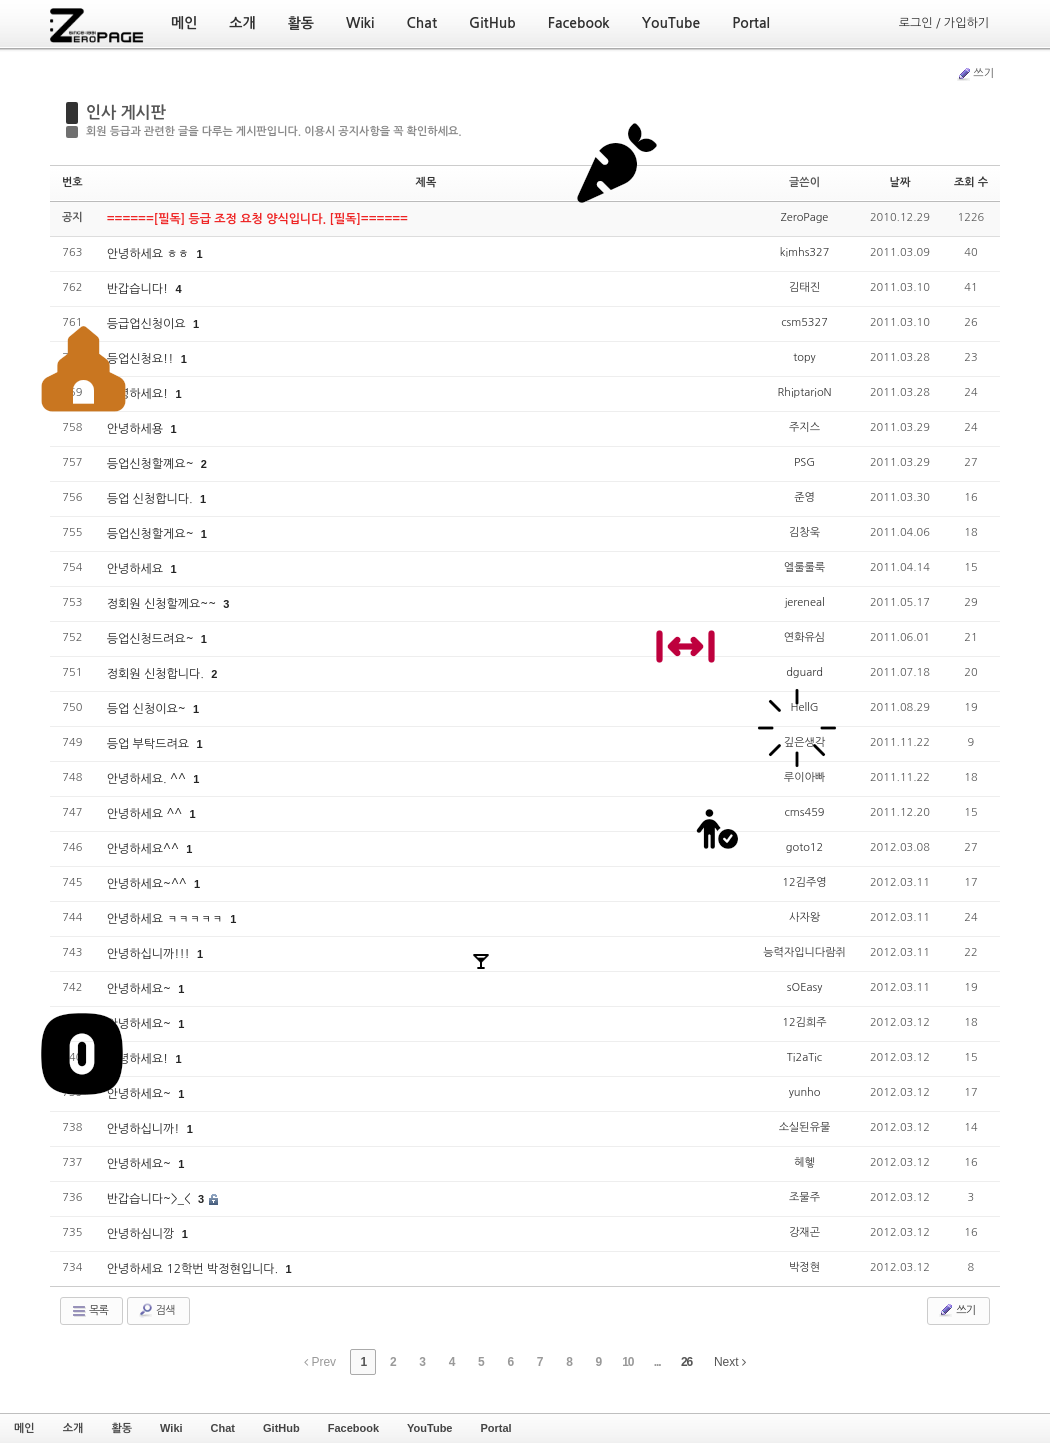 This screenshot has height=1443, width=1050. Describe the element at coordinates (716, 829) in the screenshot. I see `user profile verified` at that location.